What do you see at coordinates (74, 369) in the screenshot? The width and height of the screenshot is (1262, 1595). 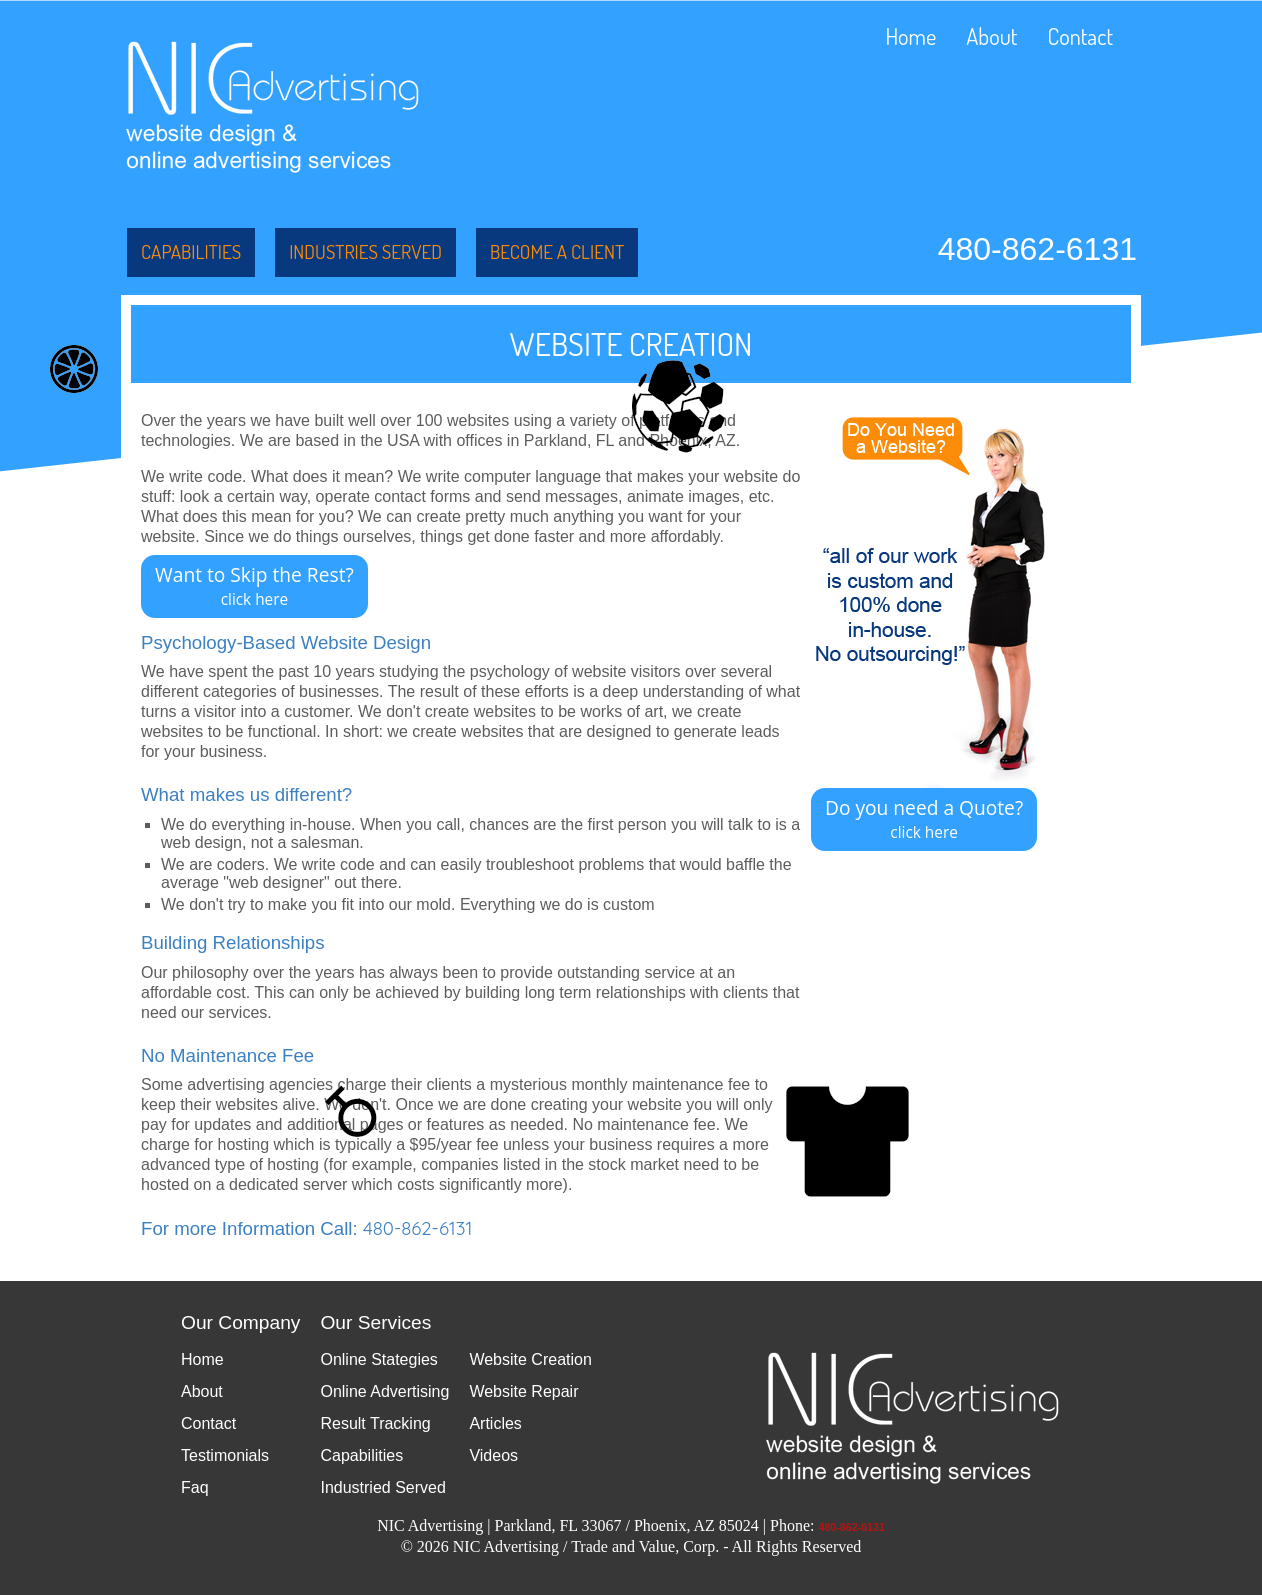 I see `juce audio framework logo` at bounding box center [74, 369].